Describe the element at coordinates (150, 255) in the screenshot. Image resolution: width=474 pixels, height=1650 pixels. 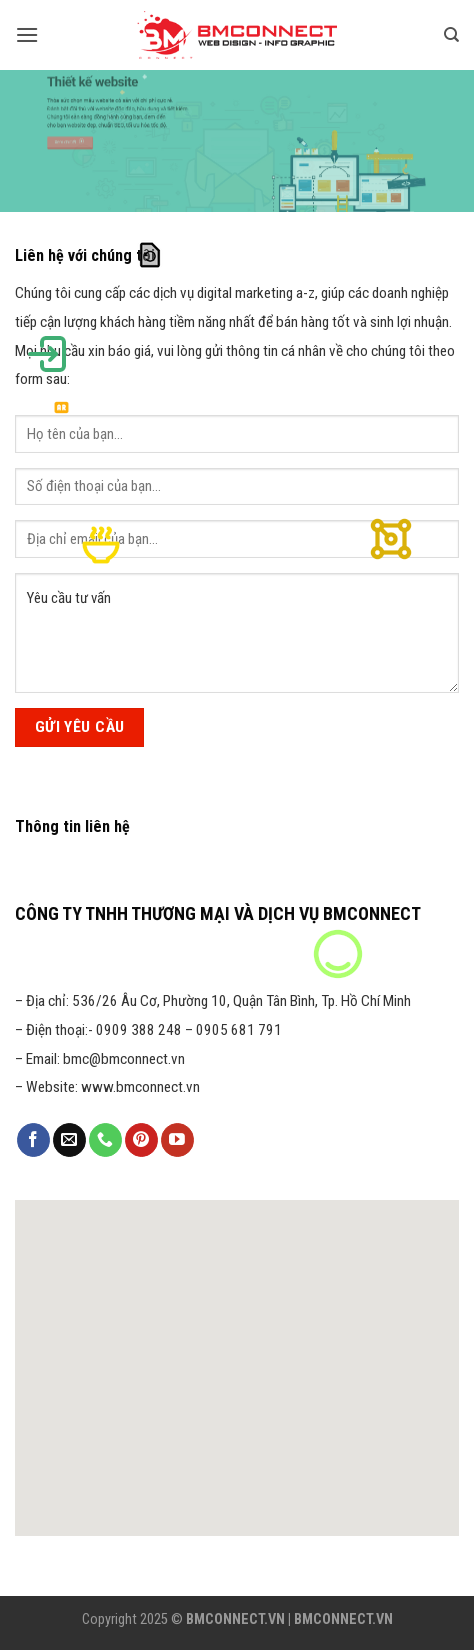
I see `restore a previous version of a document` at that location.